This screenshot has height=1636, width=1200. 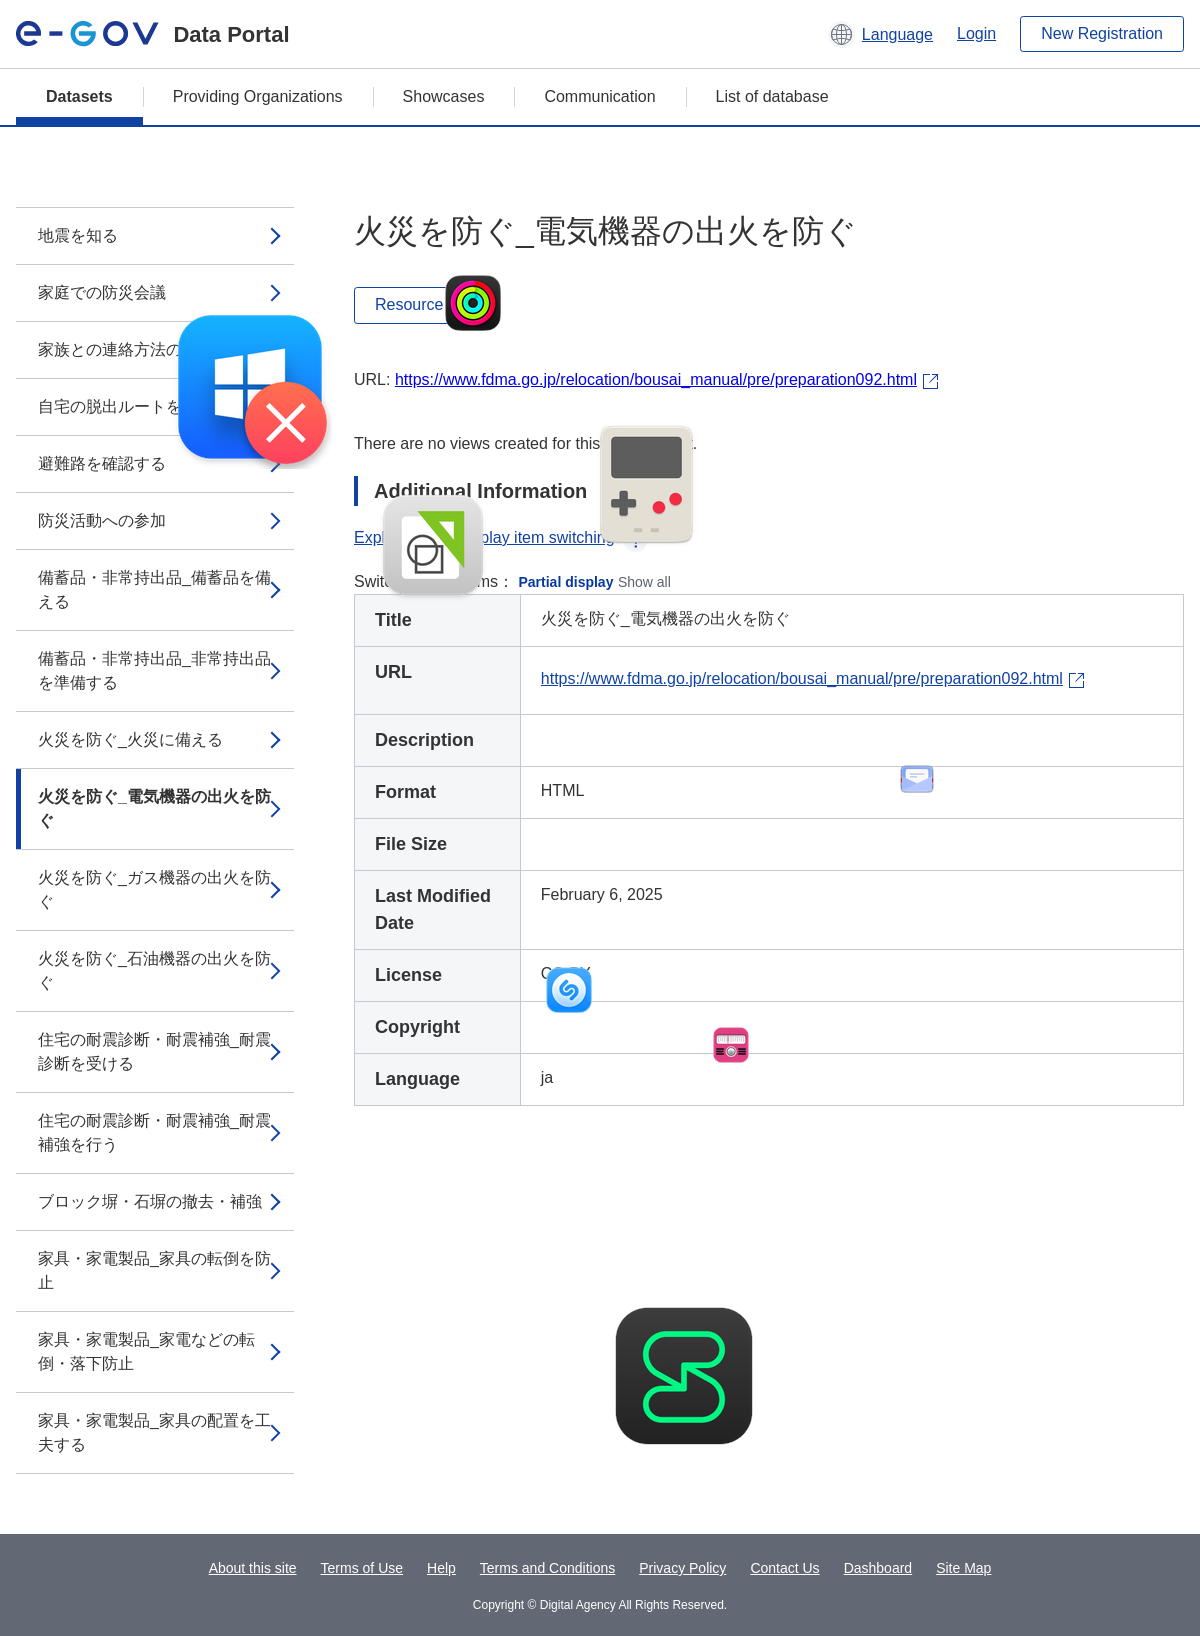 I want to click on open the game store or gaming app, so click(x=646, y=484).